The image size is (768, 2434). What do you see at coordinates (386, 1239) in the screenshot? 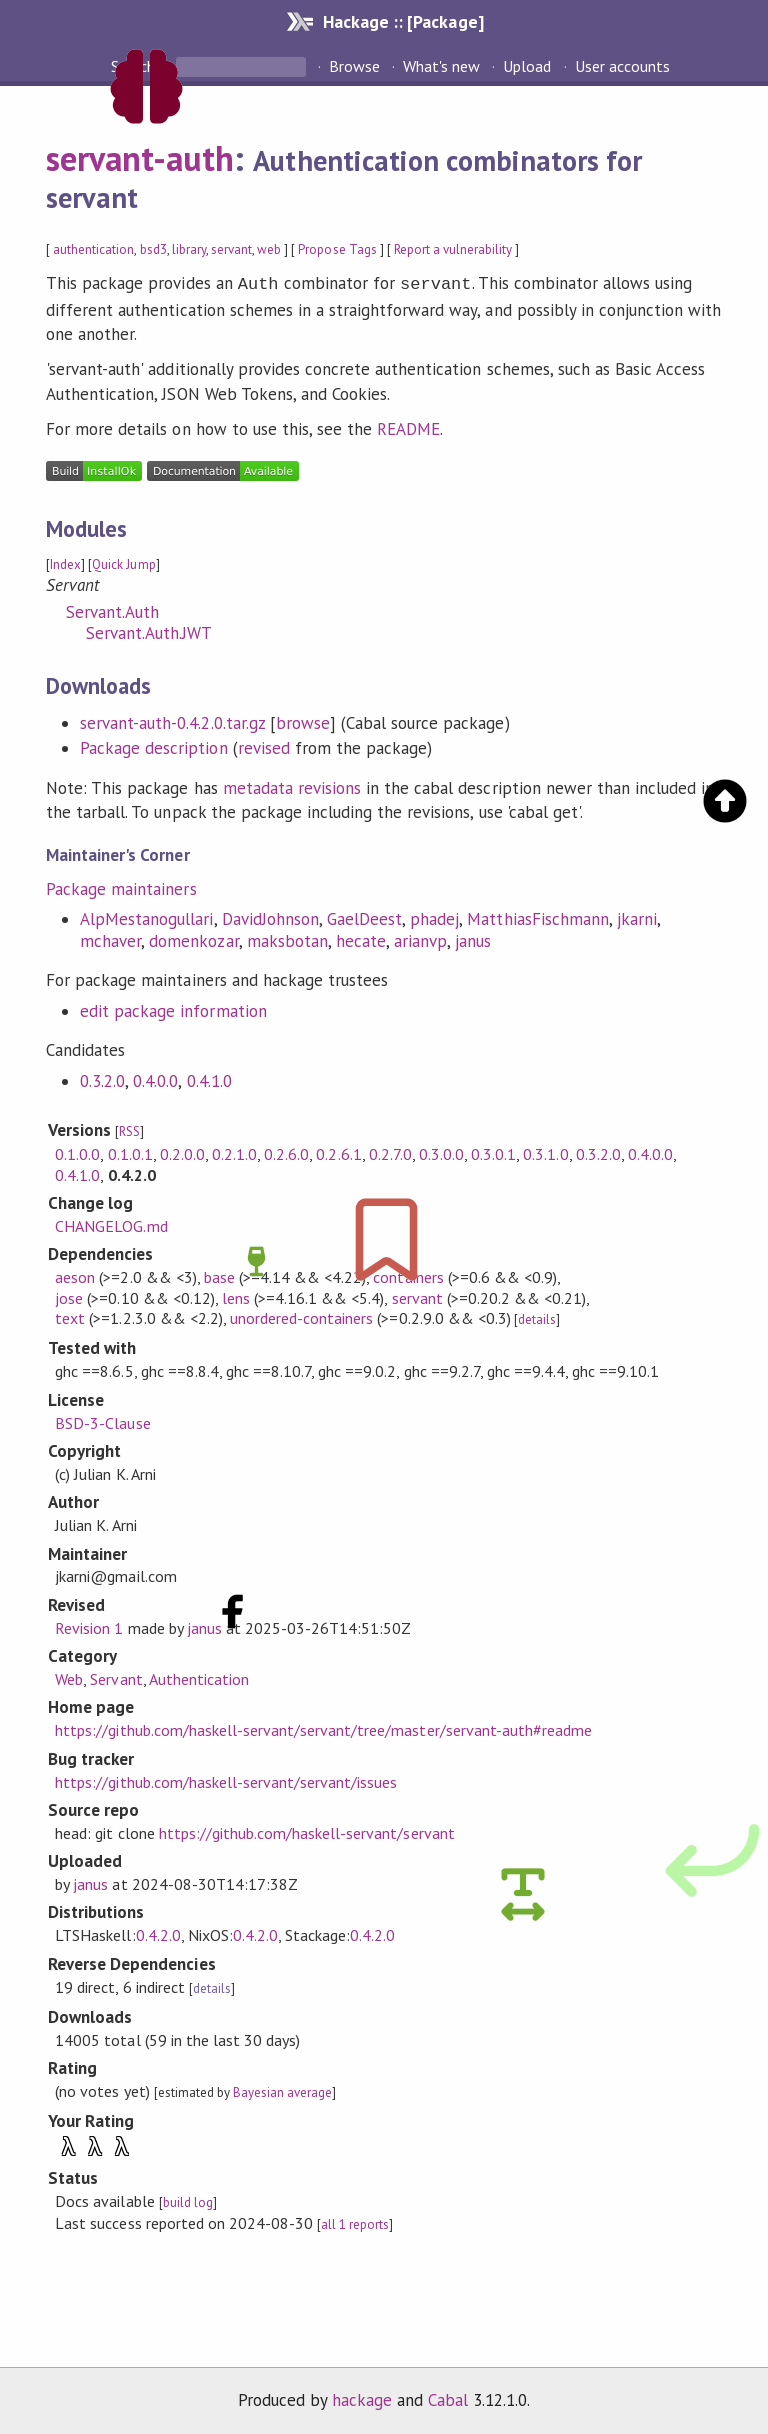
I see `save this item for later` at bounding box center [386, 1239].